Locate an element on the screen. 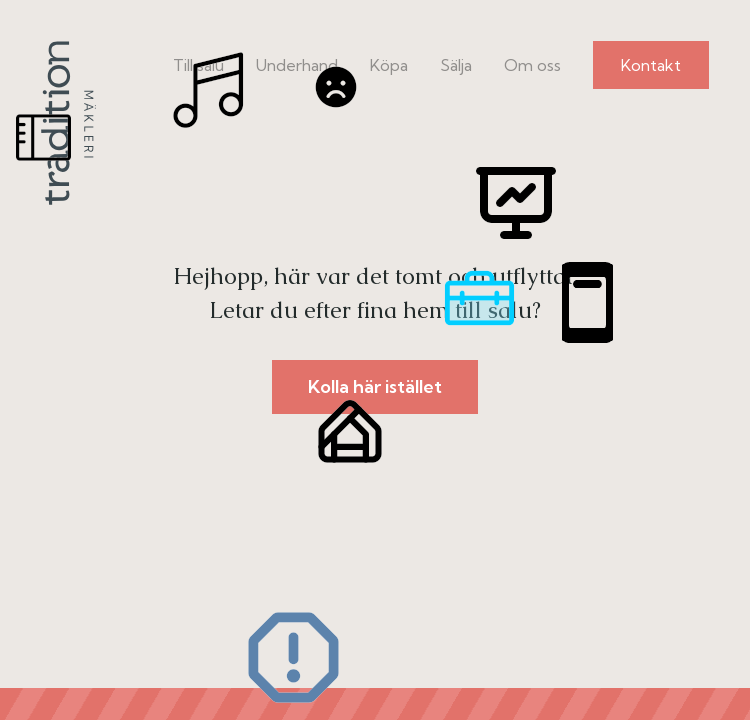 The width and height of the screenshot is (750, 720). indicates a warning or critical alert is located at coordinates (293, 657).